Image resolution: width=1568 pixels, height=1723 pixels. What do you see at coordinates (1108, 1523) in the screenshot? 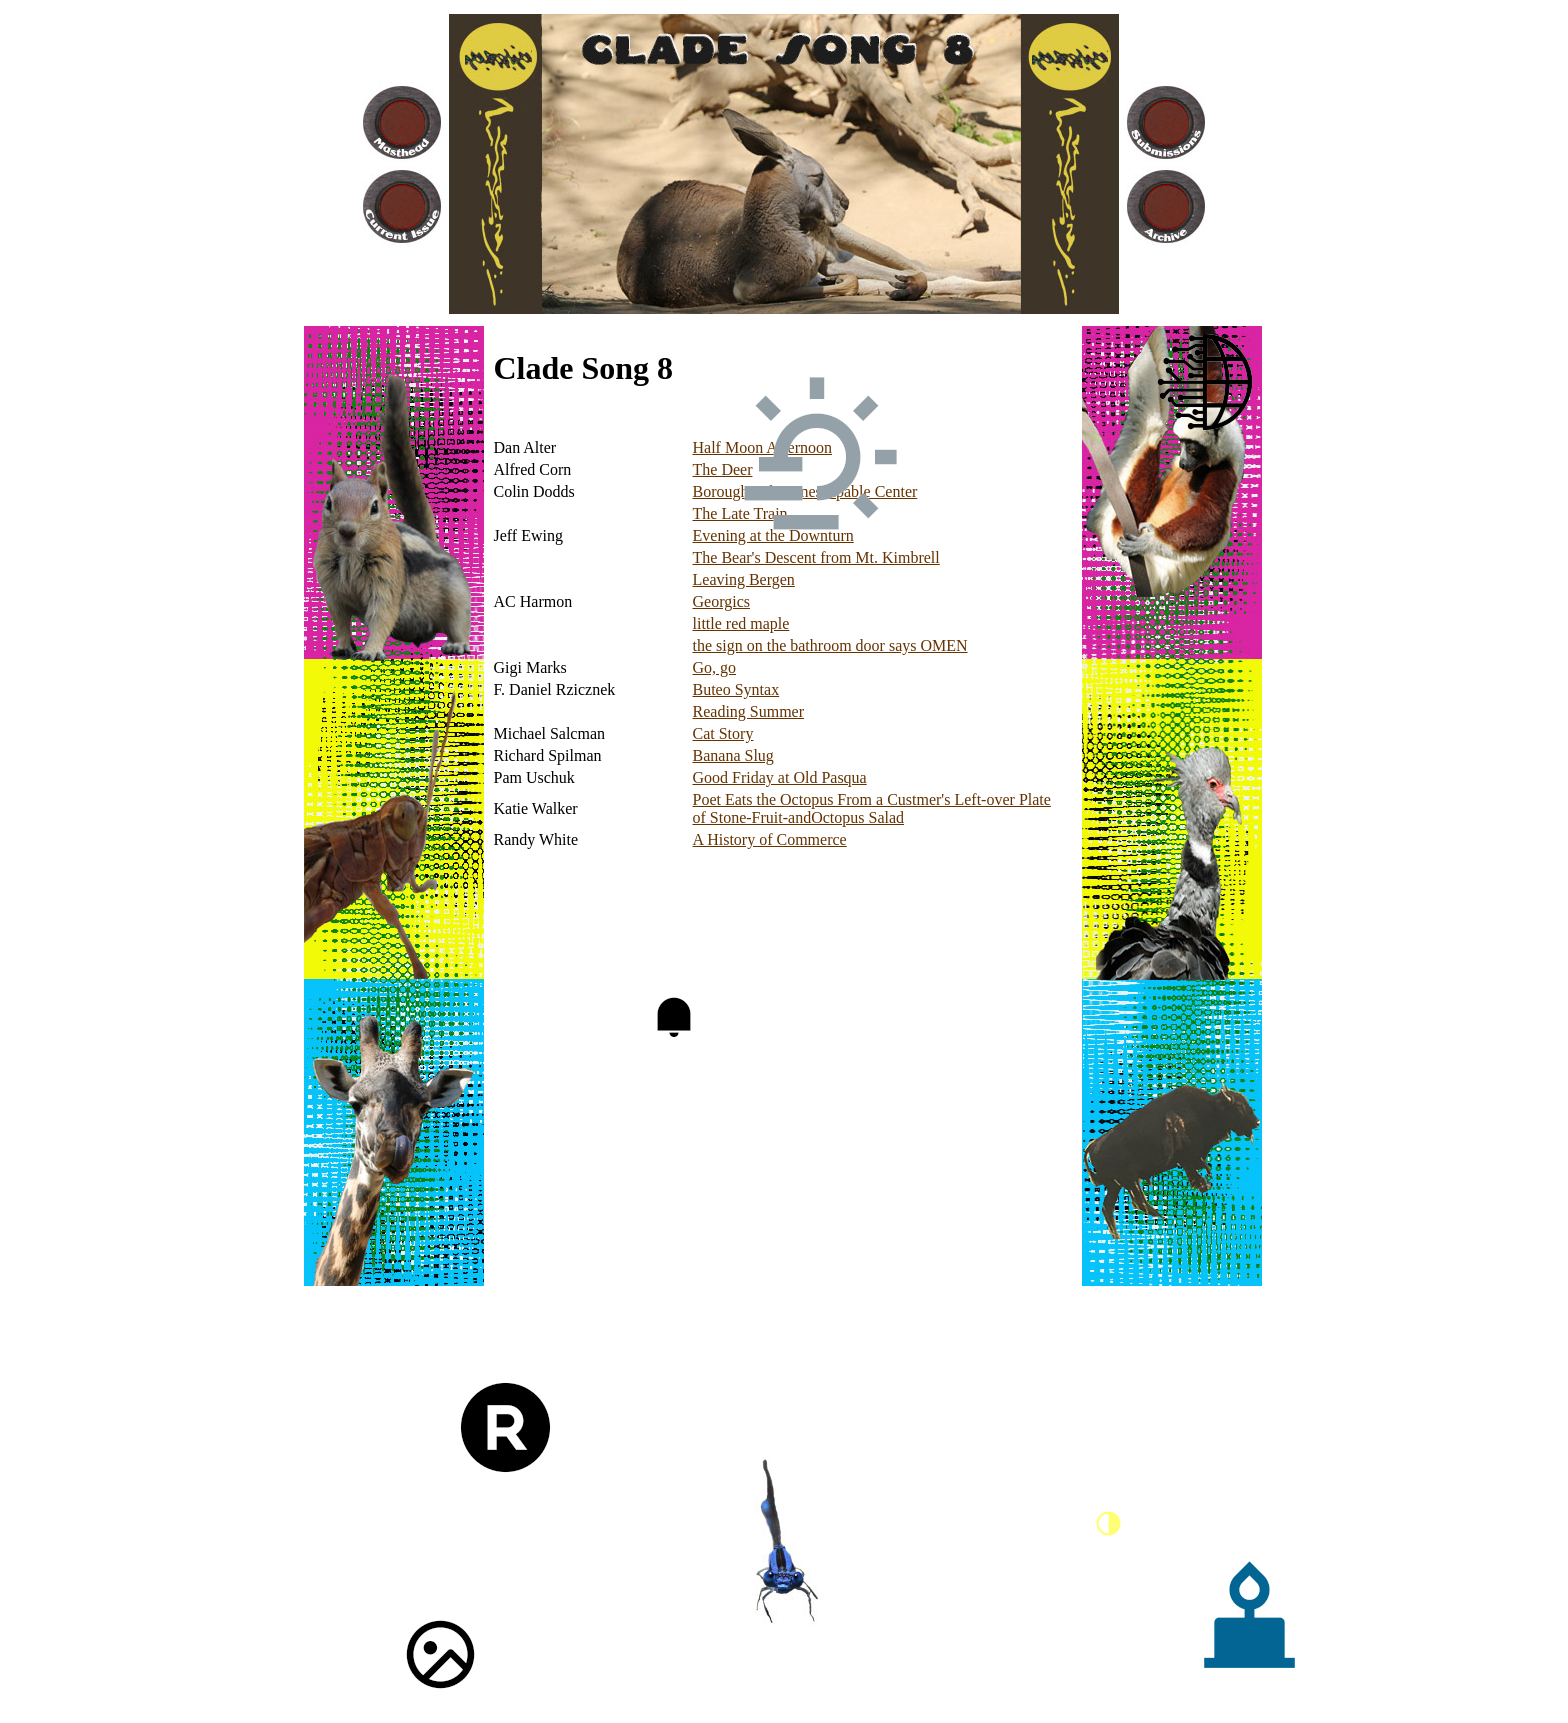
I see `adjust display contrast settings` at bounding box center [1108, 1523].